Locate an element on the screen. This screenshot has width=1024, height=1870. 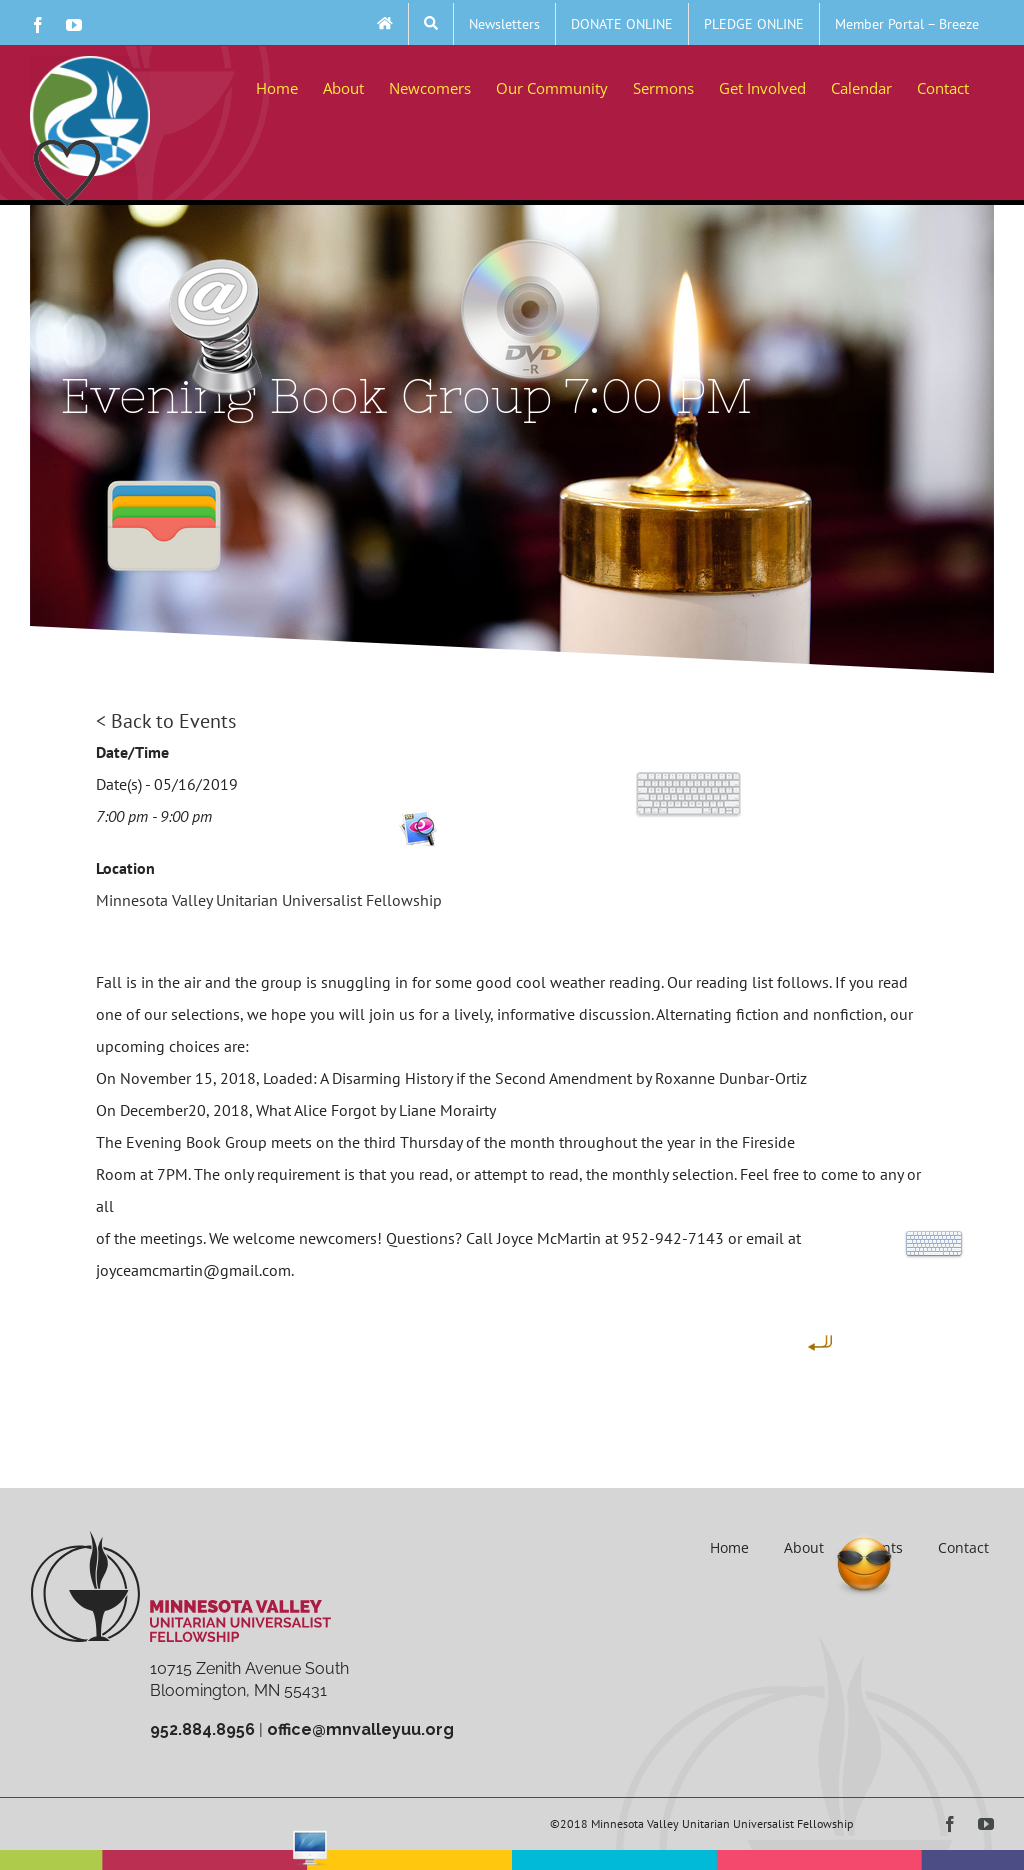
open a web link or URL is located at coordinates (221, 327).